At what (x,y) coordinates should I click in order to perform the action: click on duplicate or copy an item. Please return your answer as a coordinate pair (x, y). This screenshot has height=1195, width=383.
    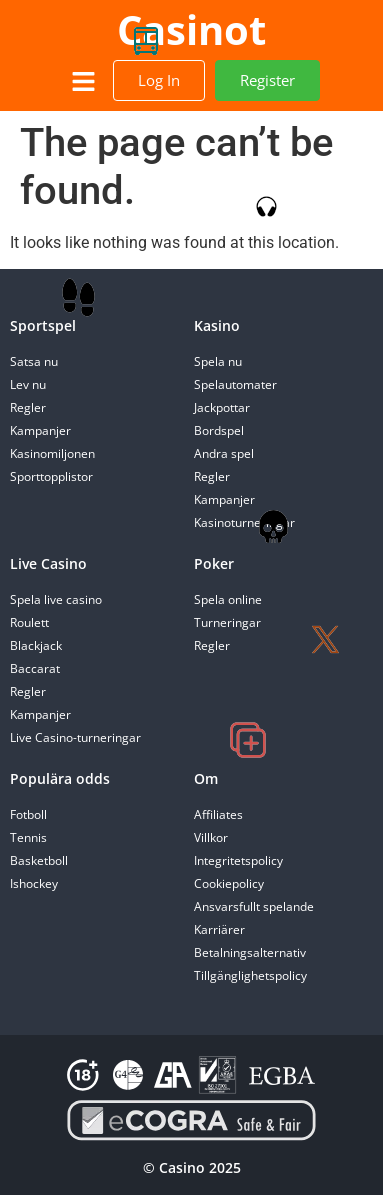
    Looking at the image, I should click on (248, 740).